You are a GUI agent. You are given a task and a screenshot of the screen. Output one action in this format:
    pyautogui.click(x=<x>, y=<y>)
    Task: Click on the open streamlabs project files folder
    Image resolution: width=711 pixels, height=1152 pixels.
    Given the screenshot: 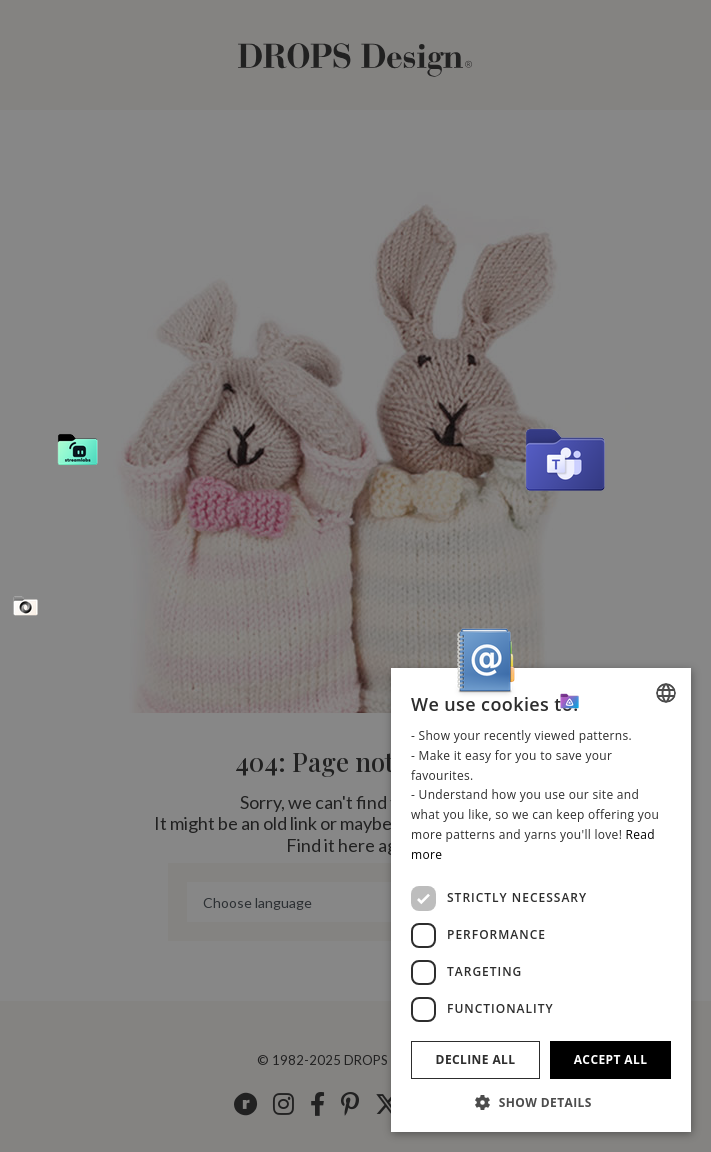 What is the action you would take?
    pyautogui.click(x=77, y=450)
    